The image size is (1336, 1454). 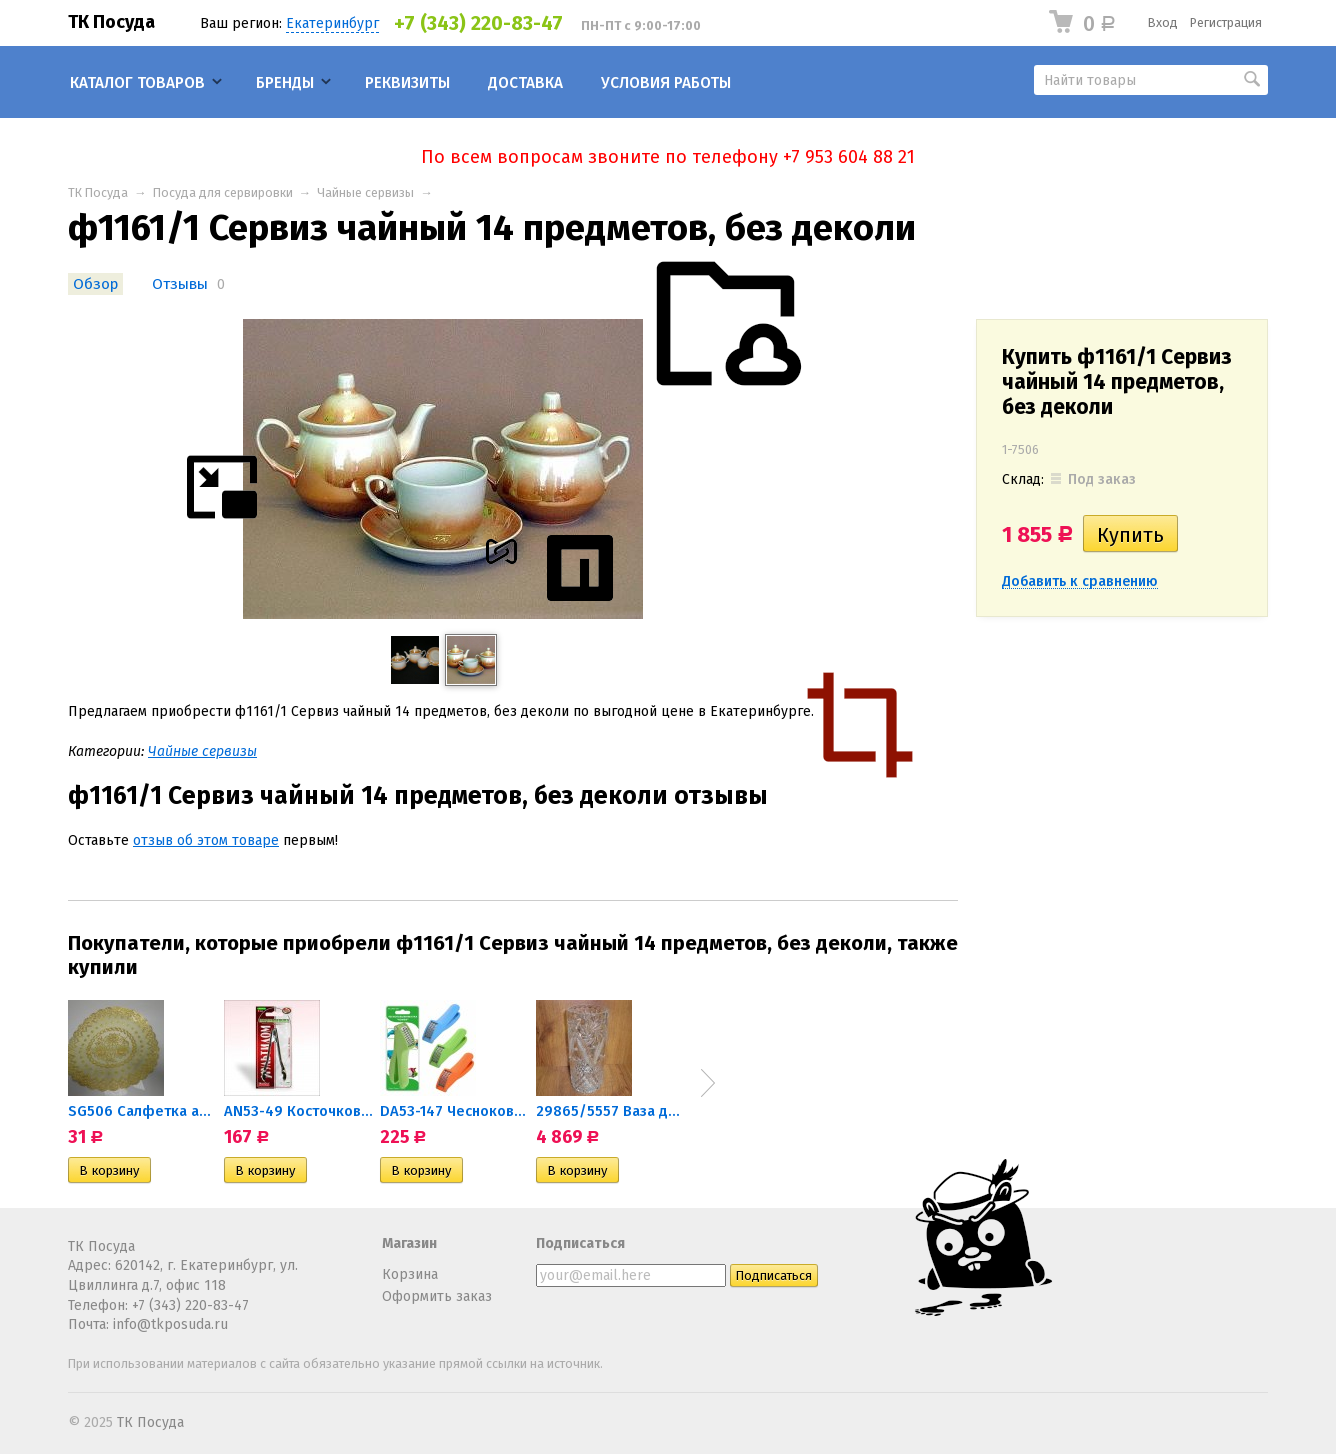 What do you see at coordinates (725, 323) in the screenshot?
I see `access cloud-synced files and folders` at bounding box center [725, 323].